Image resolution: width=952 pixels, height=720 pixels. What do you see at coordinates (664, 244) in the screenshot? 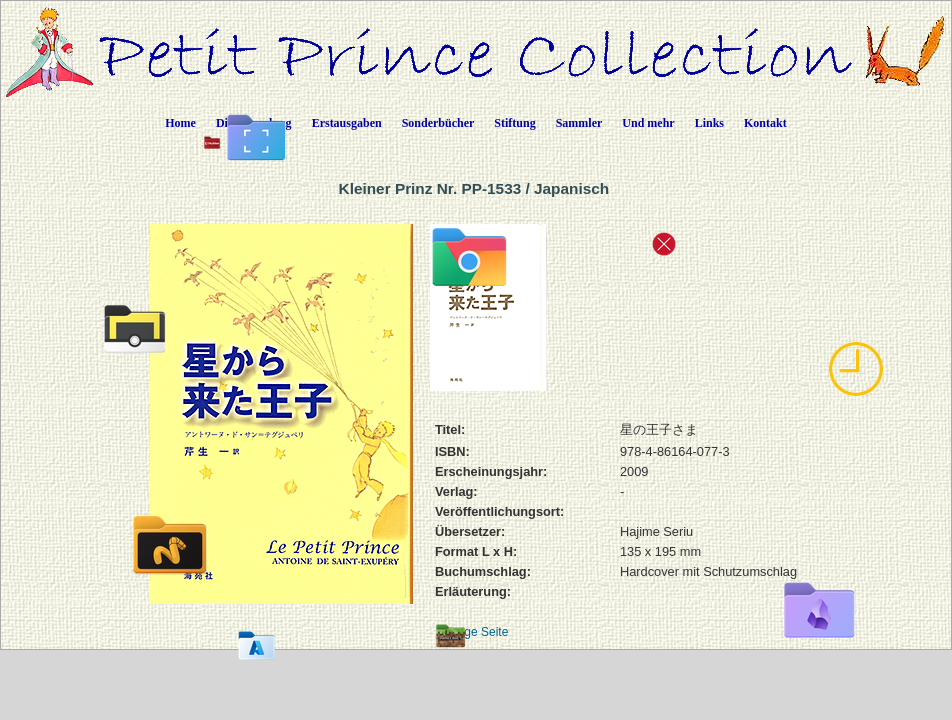
I see `indicates a sync error with a shared file or folder` at bounding box center [664, 244].